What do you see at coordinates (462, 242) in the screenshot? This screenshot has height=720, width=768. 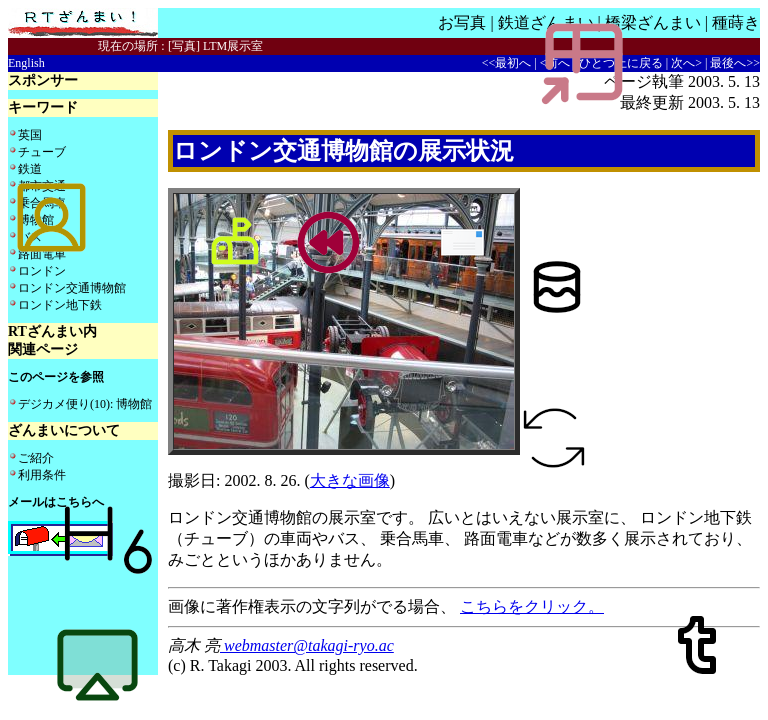 I see `open your email inbox` at bounding box center [462, 242].